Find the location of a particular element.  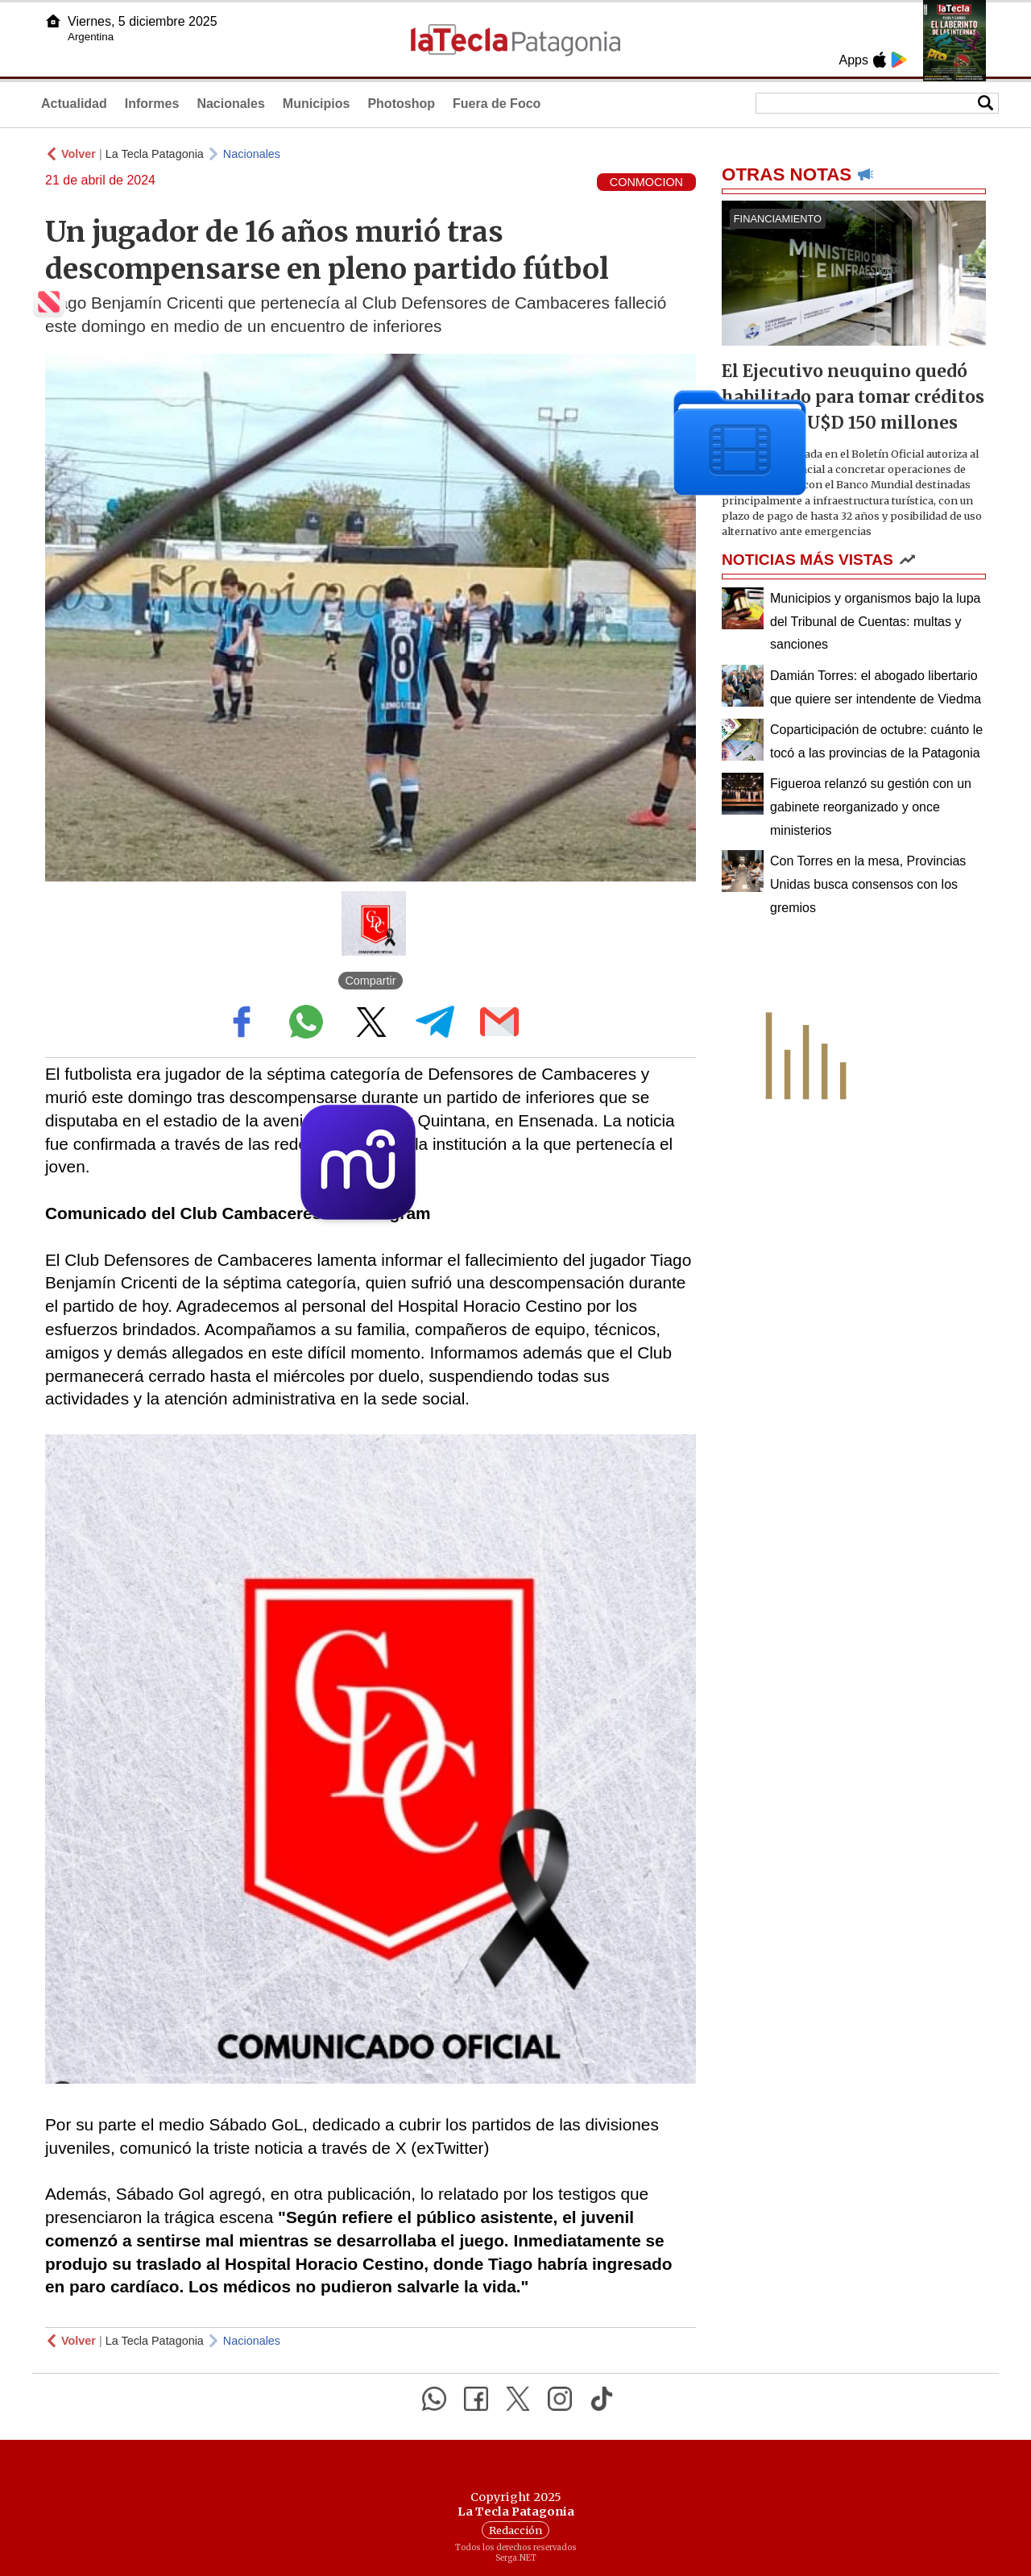

open the Apple News app is located at coordinates (48, 301).